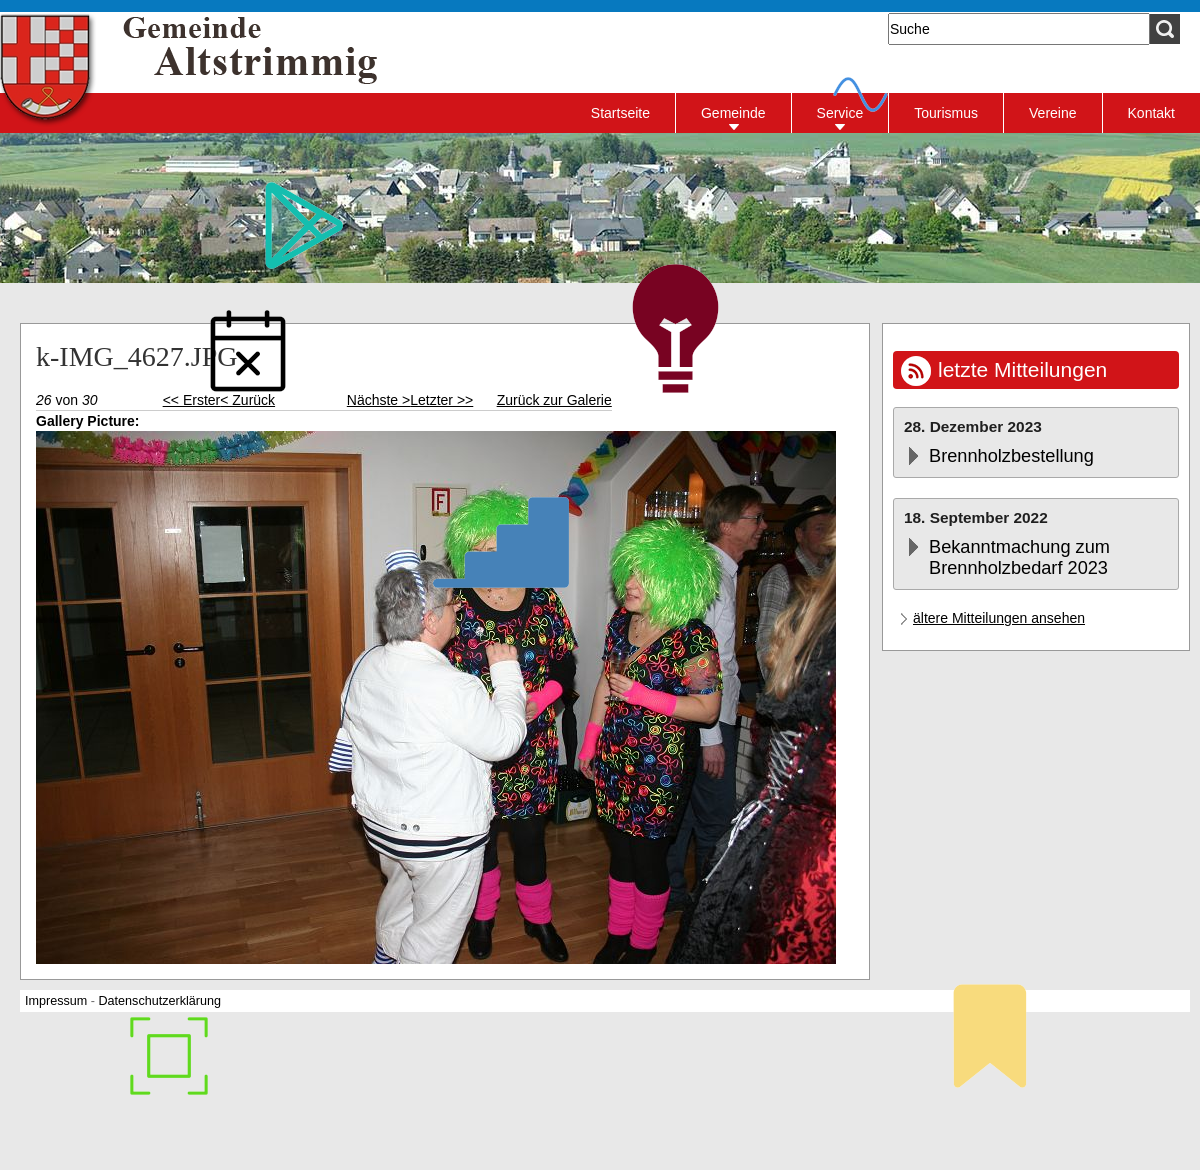 This screenshot has width=1200, height=1170. I want to click on cancel or delete an event, so click(248, 354).